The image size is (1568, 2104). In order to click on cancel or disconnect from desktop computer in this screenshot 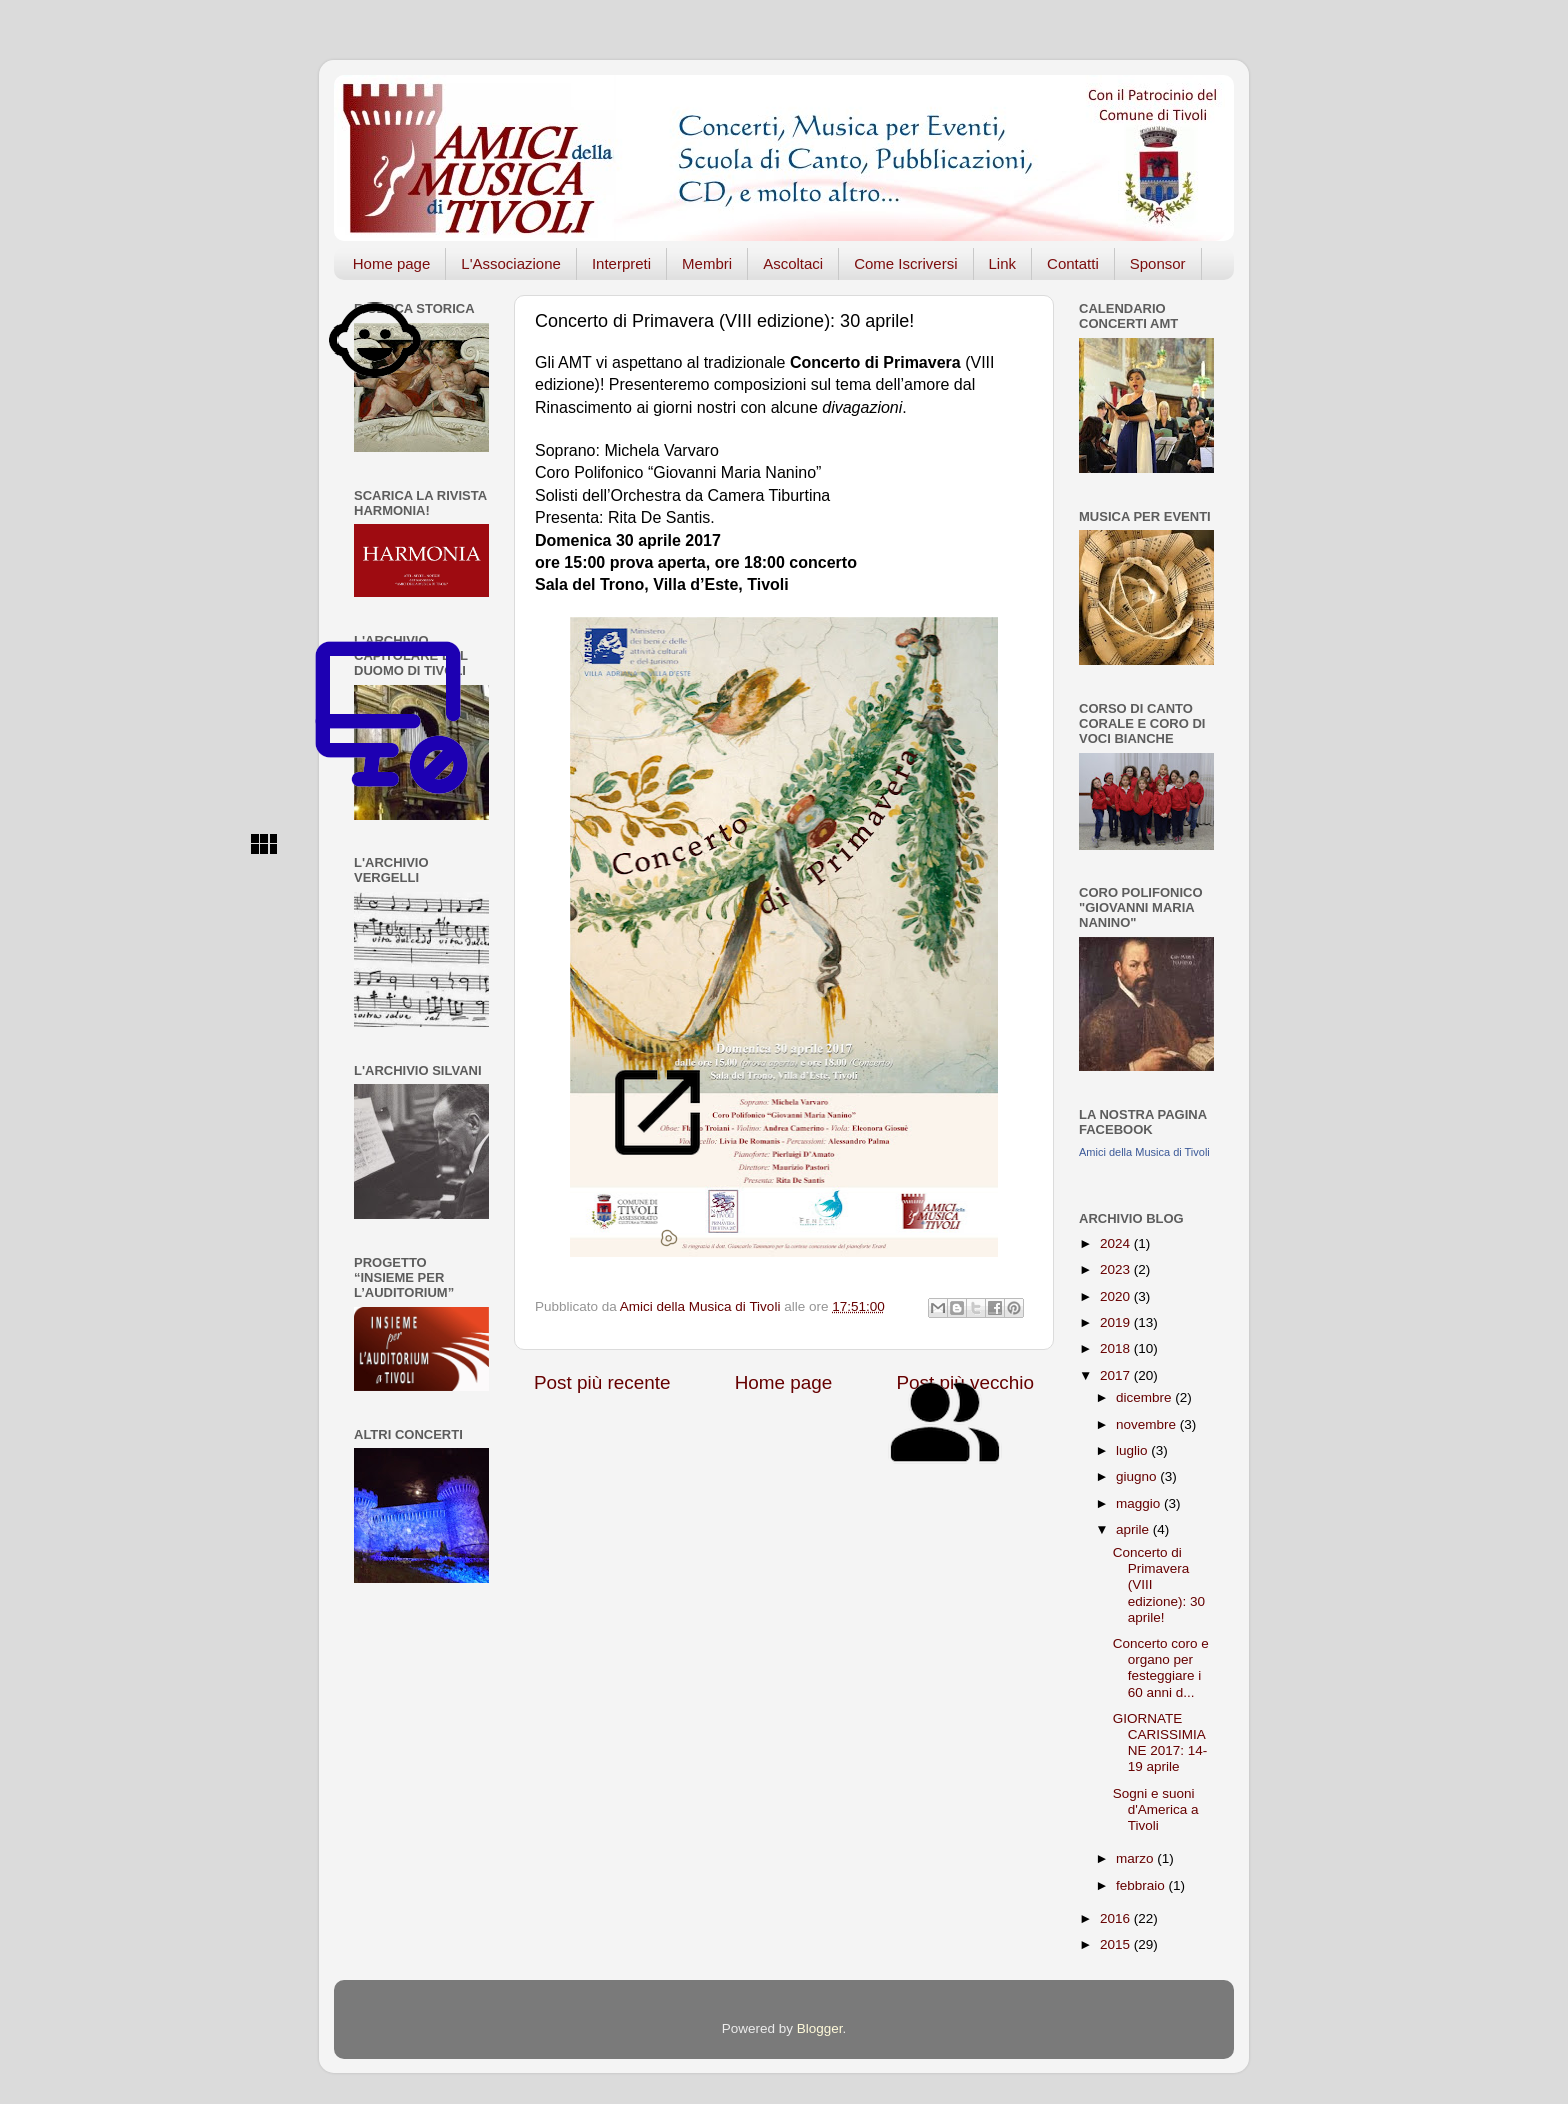, I will do `click(388, 714)`.